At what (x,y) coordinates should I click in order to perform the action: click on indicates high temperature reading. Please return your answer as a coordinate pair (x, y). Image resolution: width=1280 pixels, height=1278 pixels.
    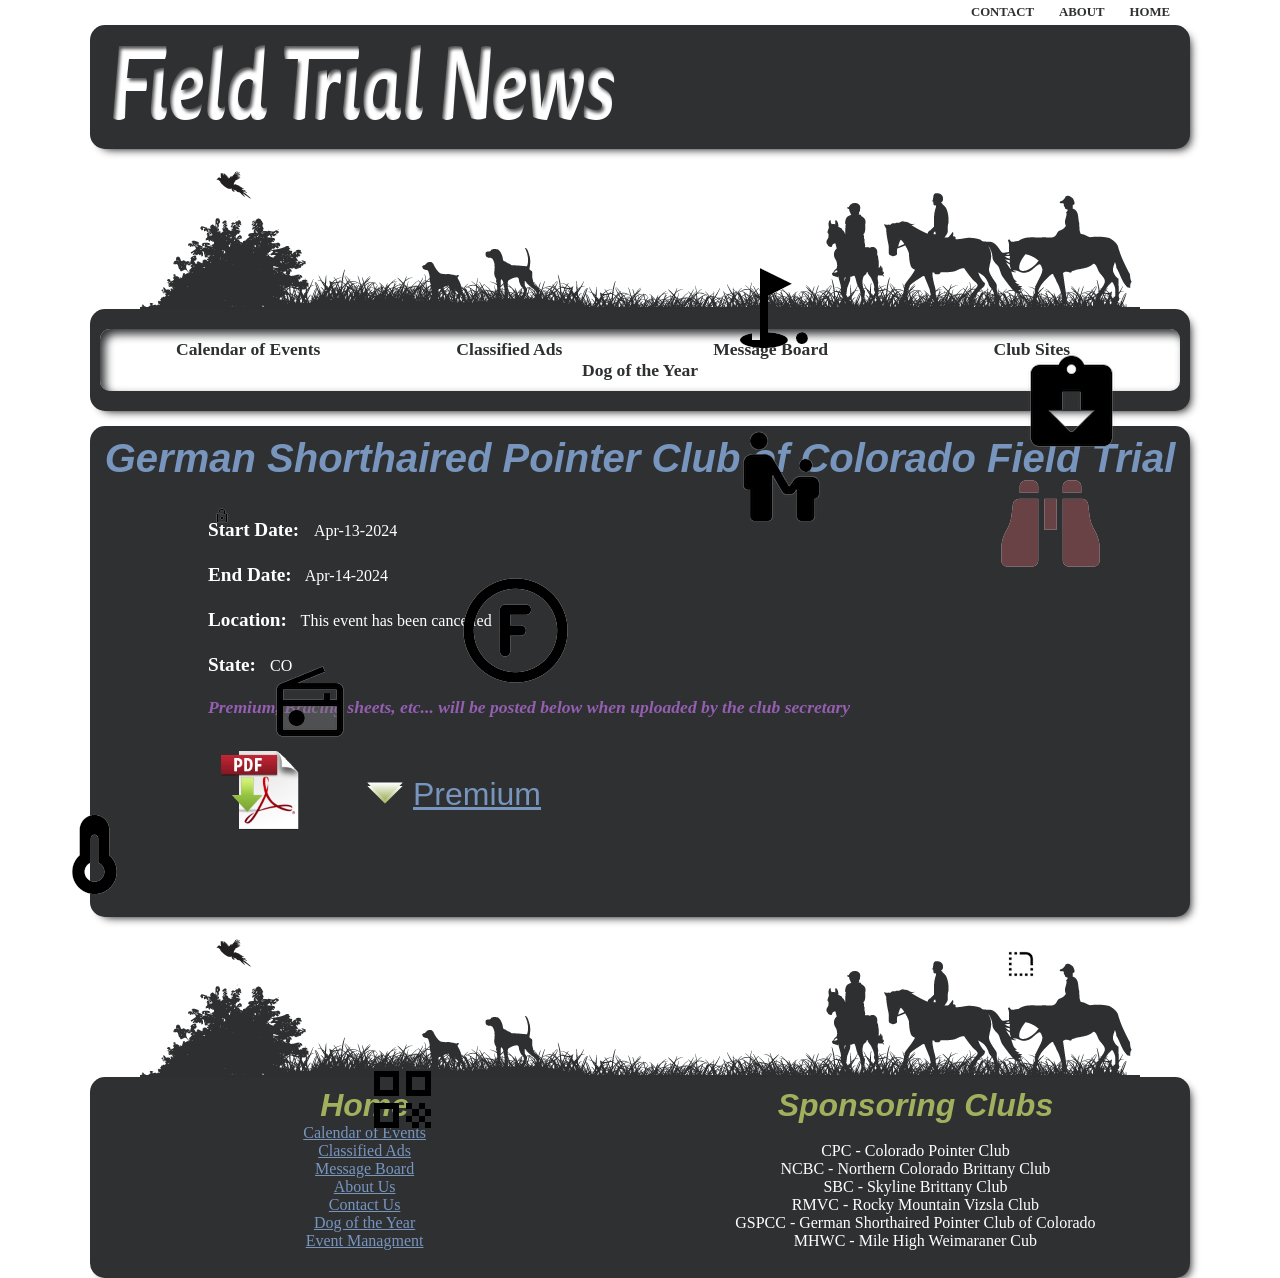
    Looking at the image, I should click on (94, 854).